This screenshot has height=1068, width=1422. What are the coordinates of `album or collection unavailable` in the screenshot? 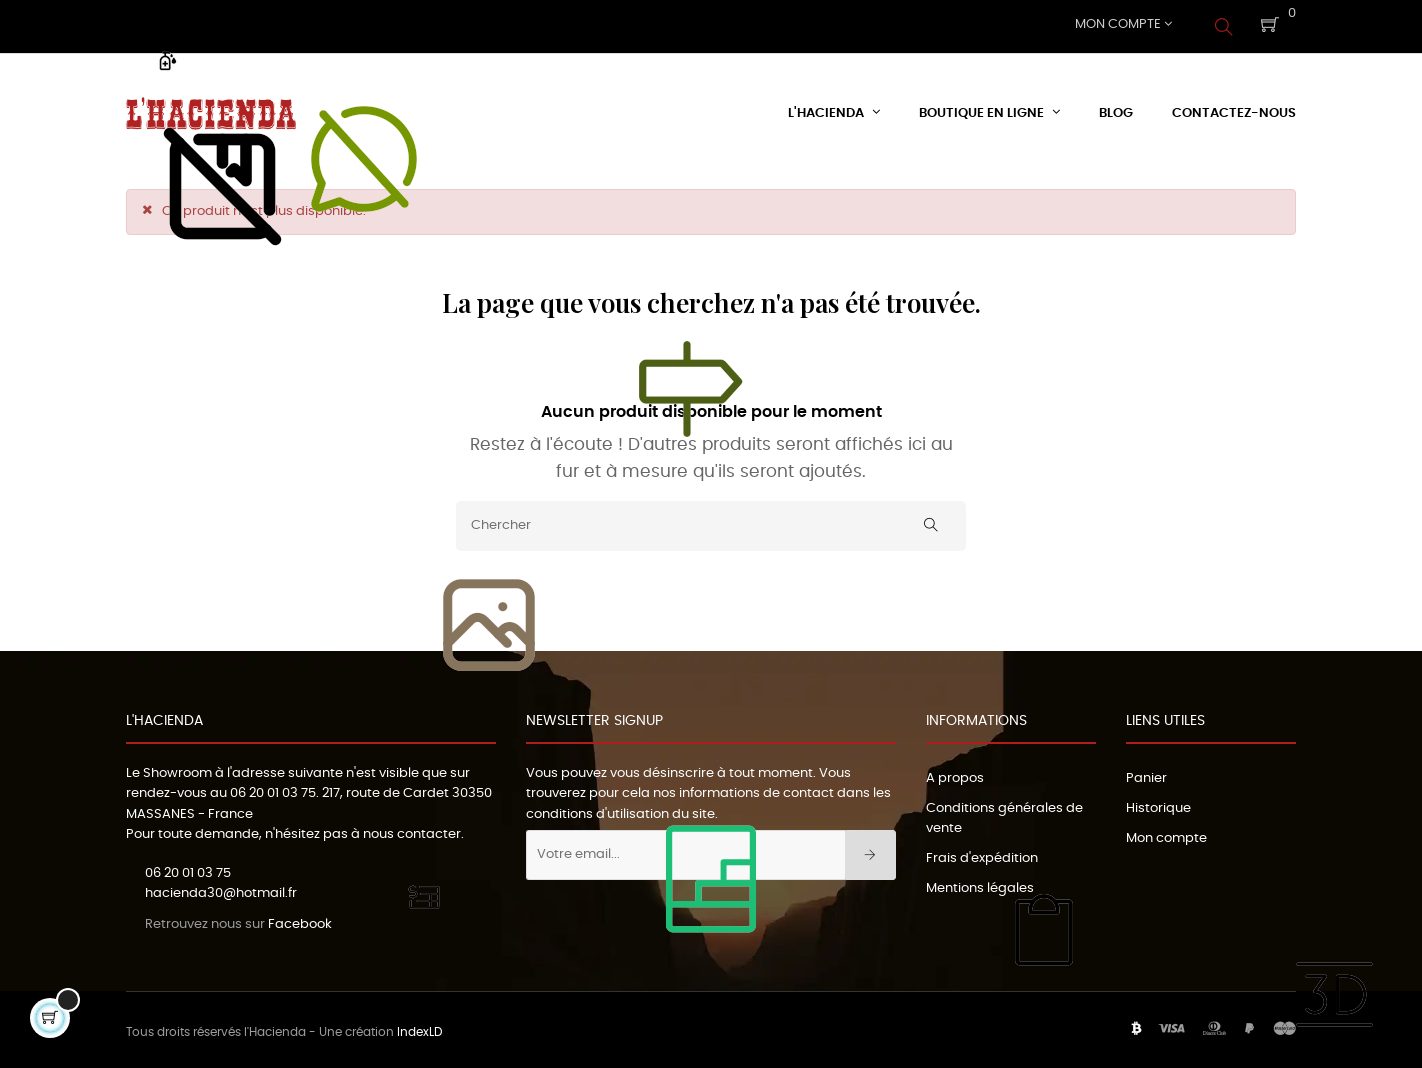 It's located at (222, 186).